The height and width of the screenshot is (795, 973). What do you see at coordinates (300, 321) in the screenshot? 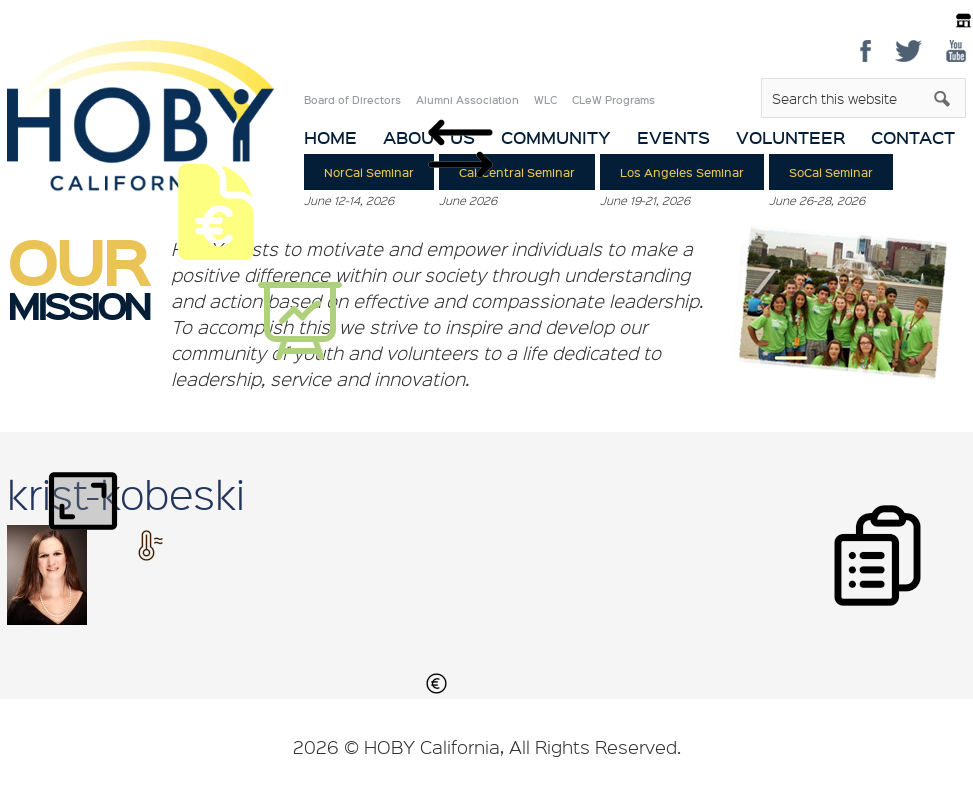
I see `view presentation or slideshow` at bounding box center [300, 321].